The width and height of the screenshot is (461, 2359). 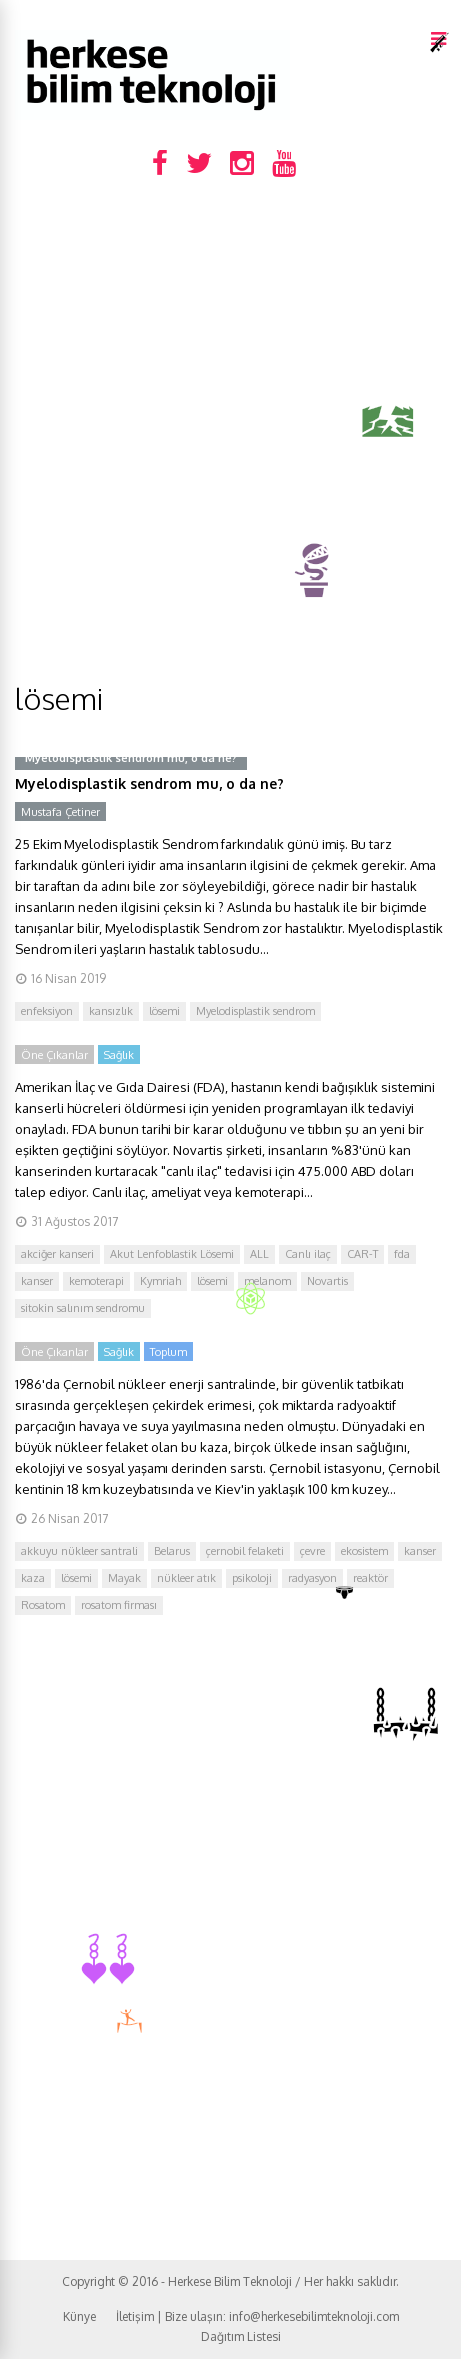 What do you see at coordinates (406, 1721) in the screenshot?
I see `select spiked trunk trap or obstacle` at bounding box center [406, 1721].